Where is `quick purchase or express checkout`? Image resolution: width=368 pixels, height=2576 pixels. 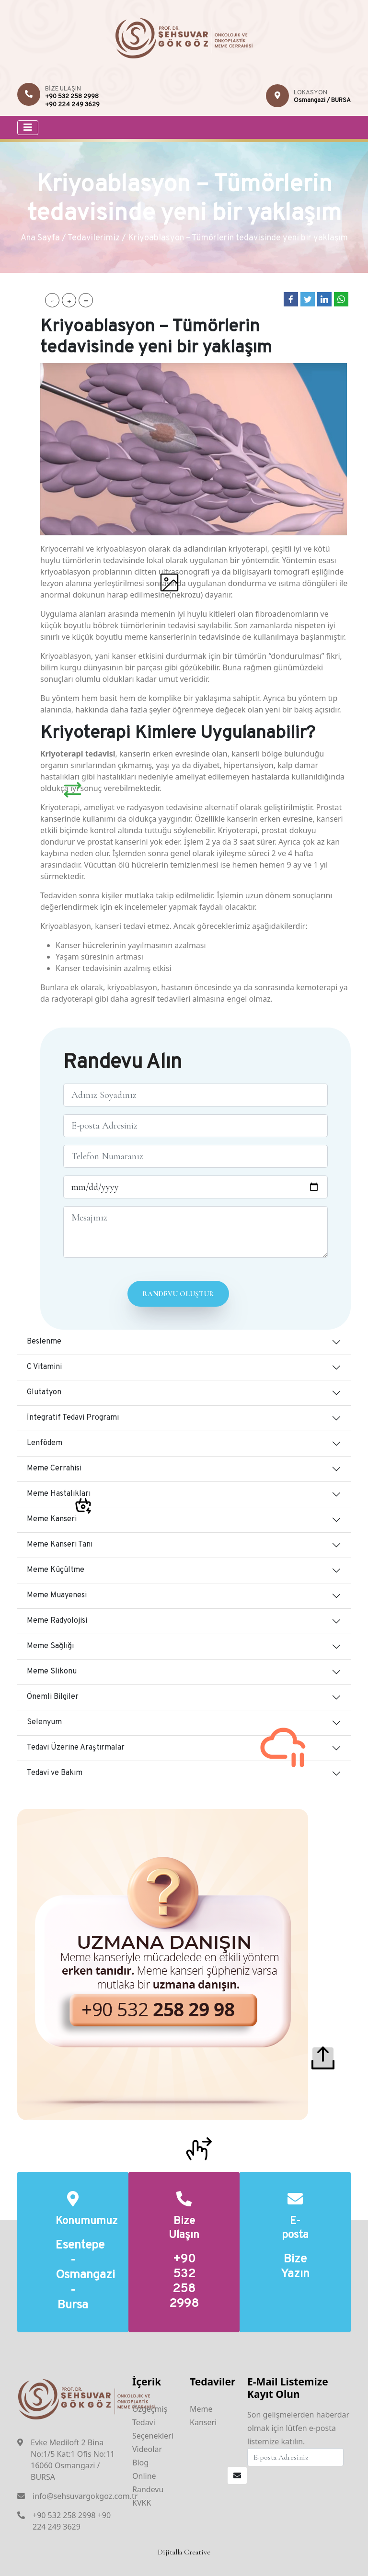 quick purchase or express checkout is located at coordinates (83, 1505).